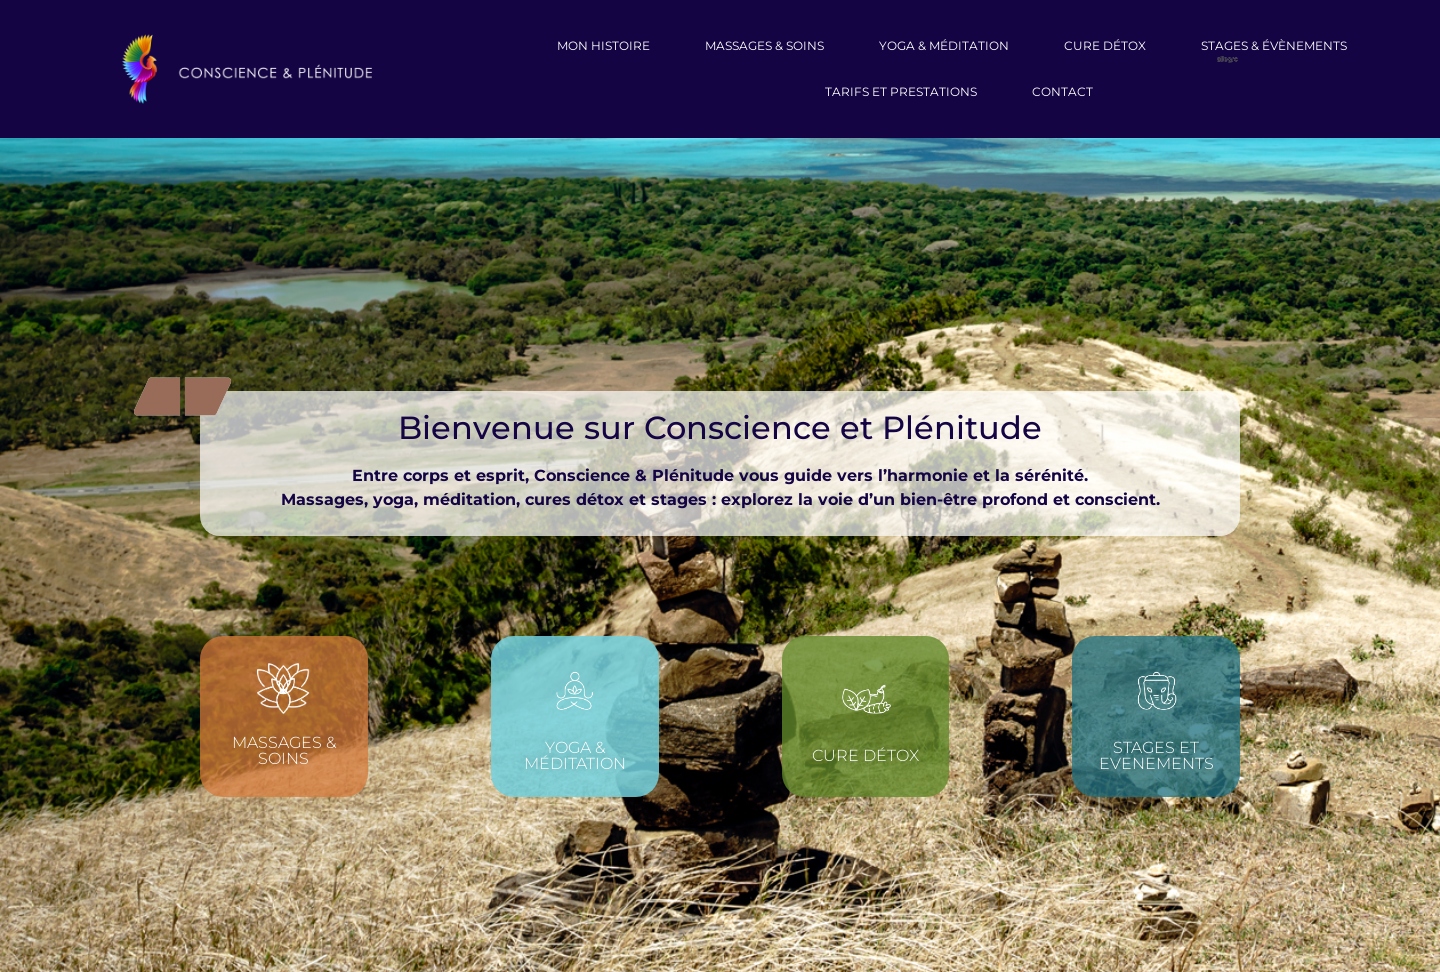 The width and height of the screenshot is (1440, 972). Describe the element at coordinates (1227, 59) in the screenshot. I see `visit the allegro e-commerce platform` at that location.